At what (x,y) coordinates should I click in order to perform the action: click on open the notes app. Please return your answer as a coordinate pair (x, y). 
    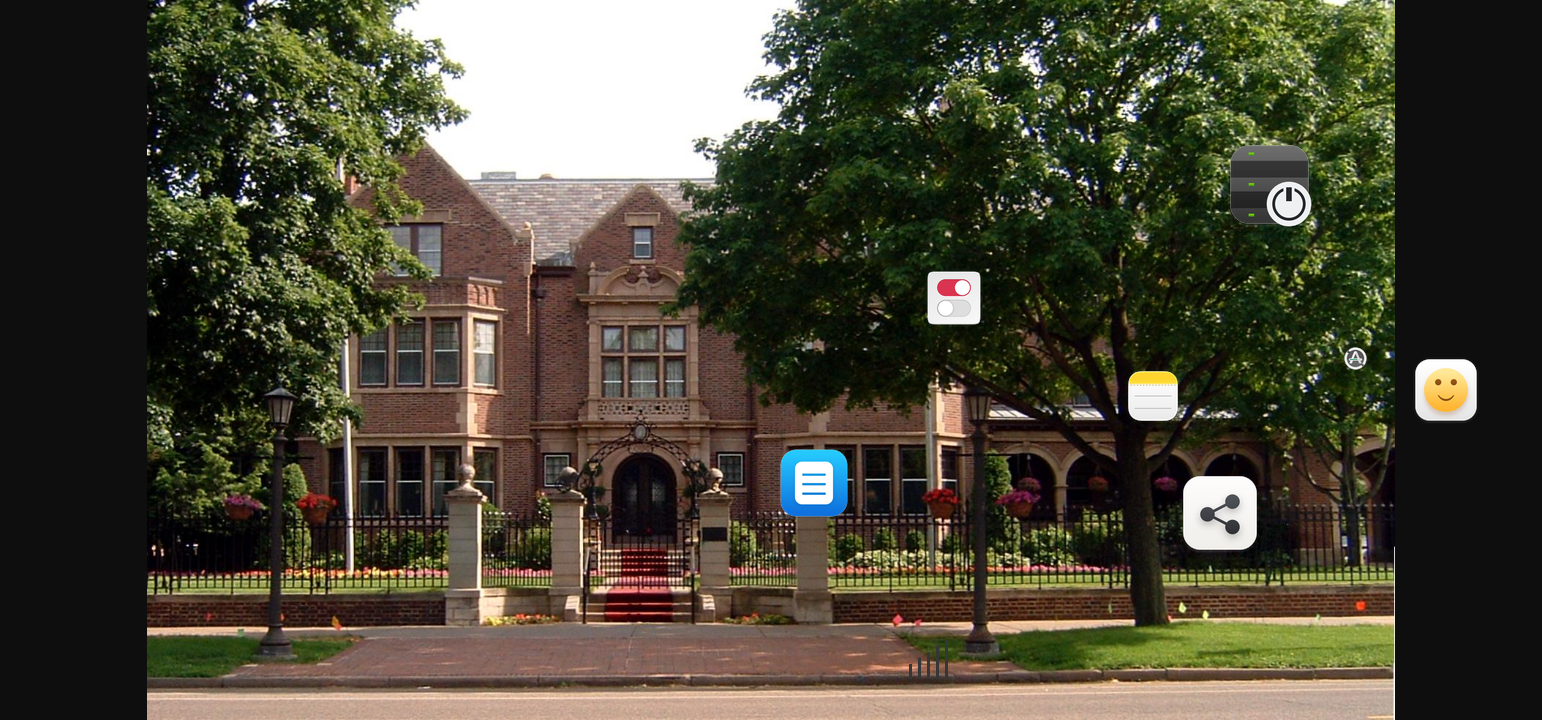
    Looking at the image, I should click on (1153, 396).